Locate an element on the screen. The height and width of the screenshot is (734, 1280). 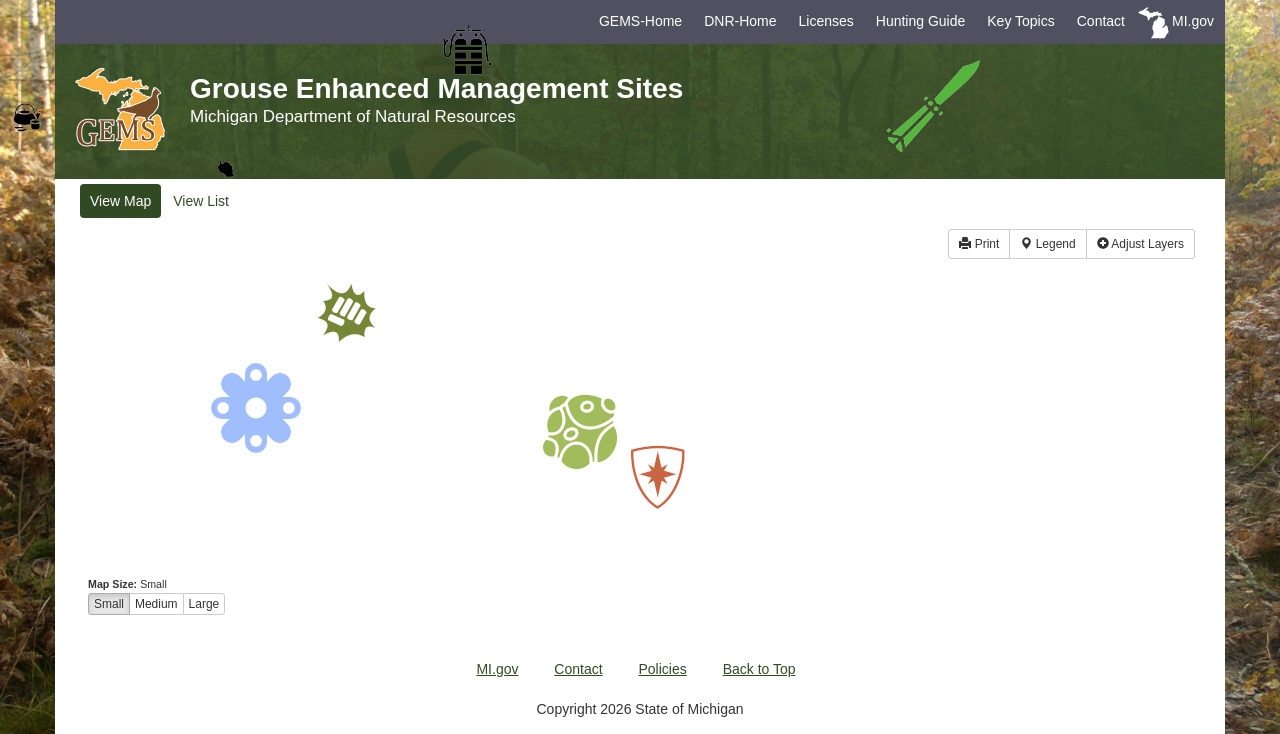
access diving or scuba equipment settings is located at coordinates (468, 49).